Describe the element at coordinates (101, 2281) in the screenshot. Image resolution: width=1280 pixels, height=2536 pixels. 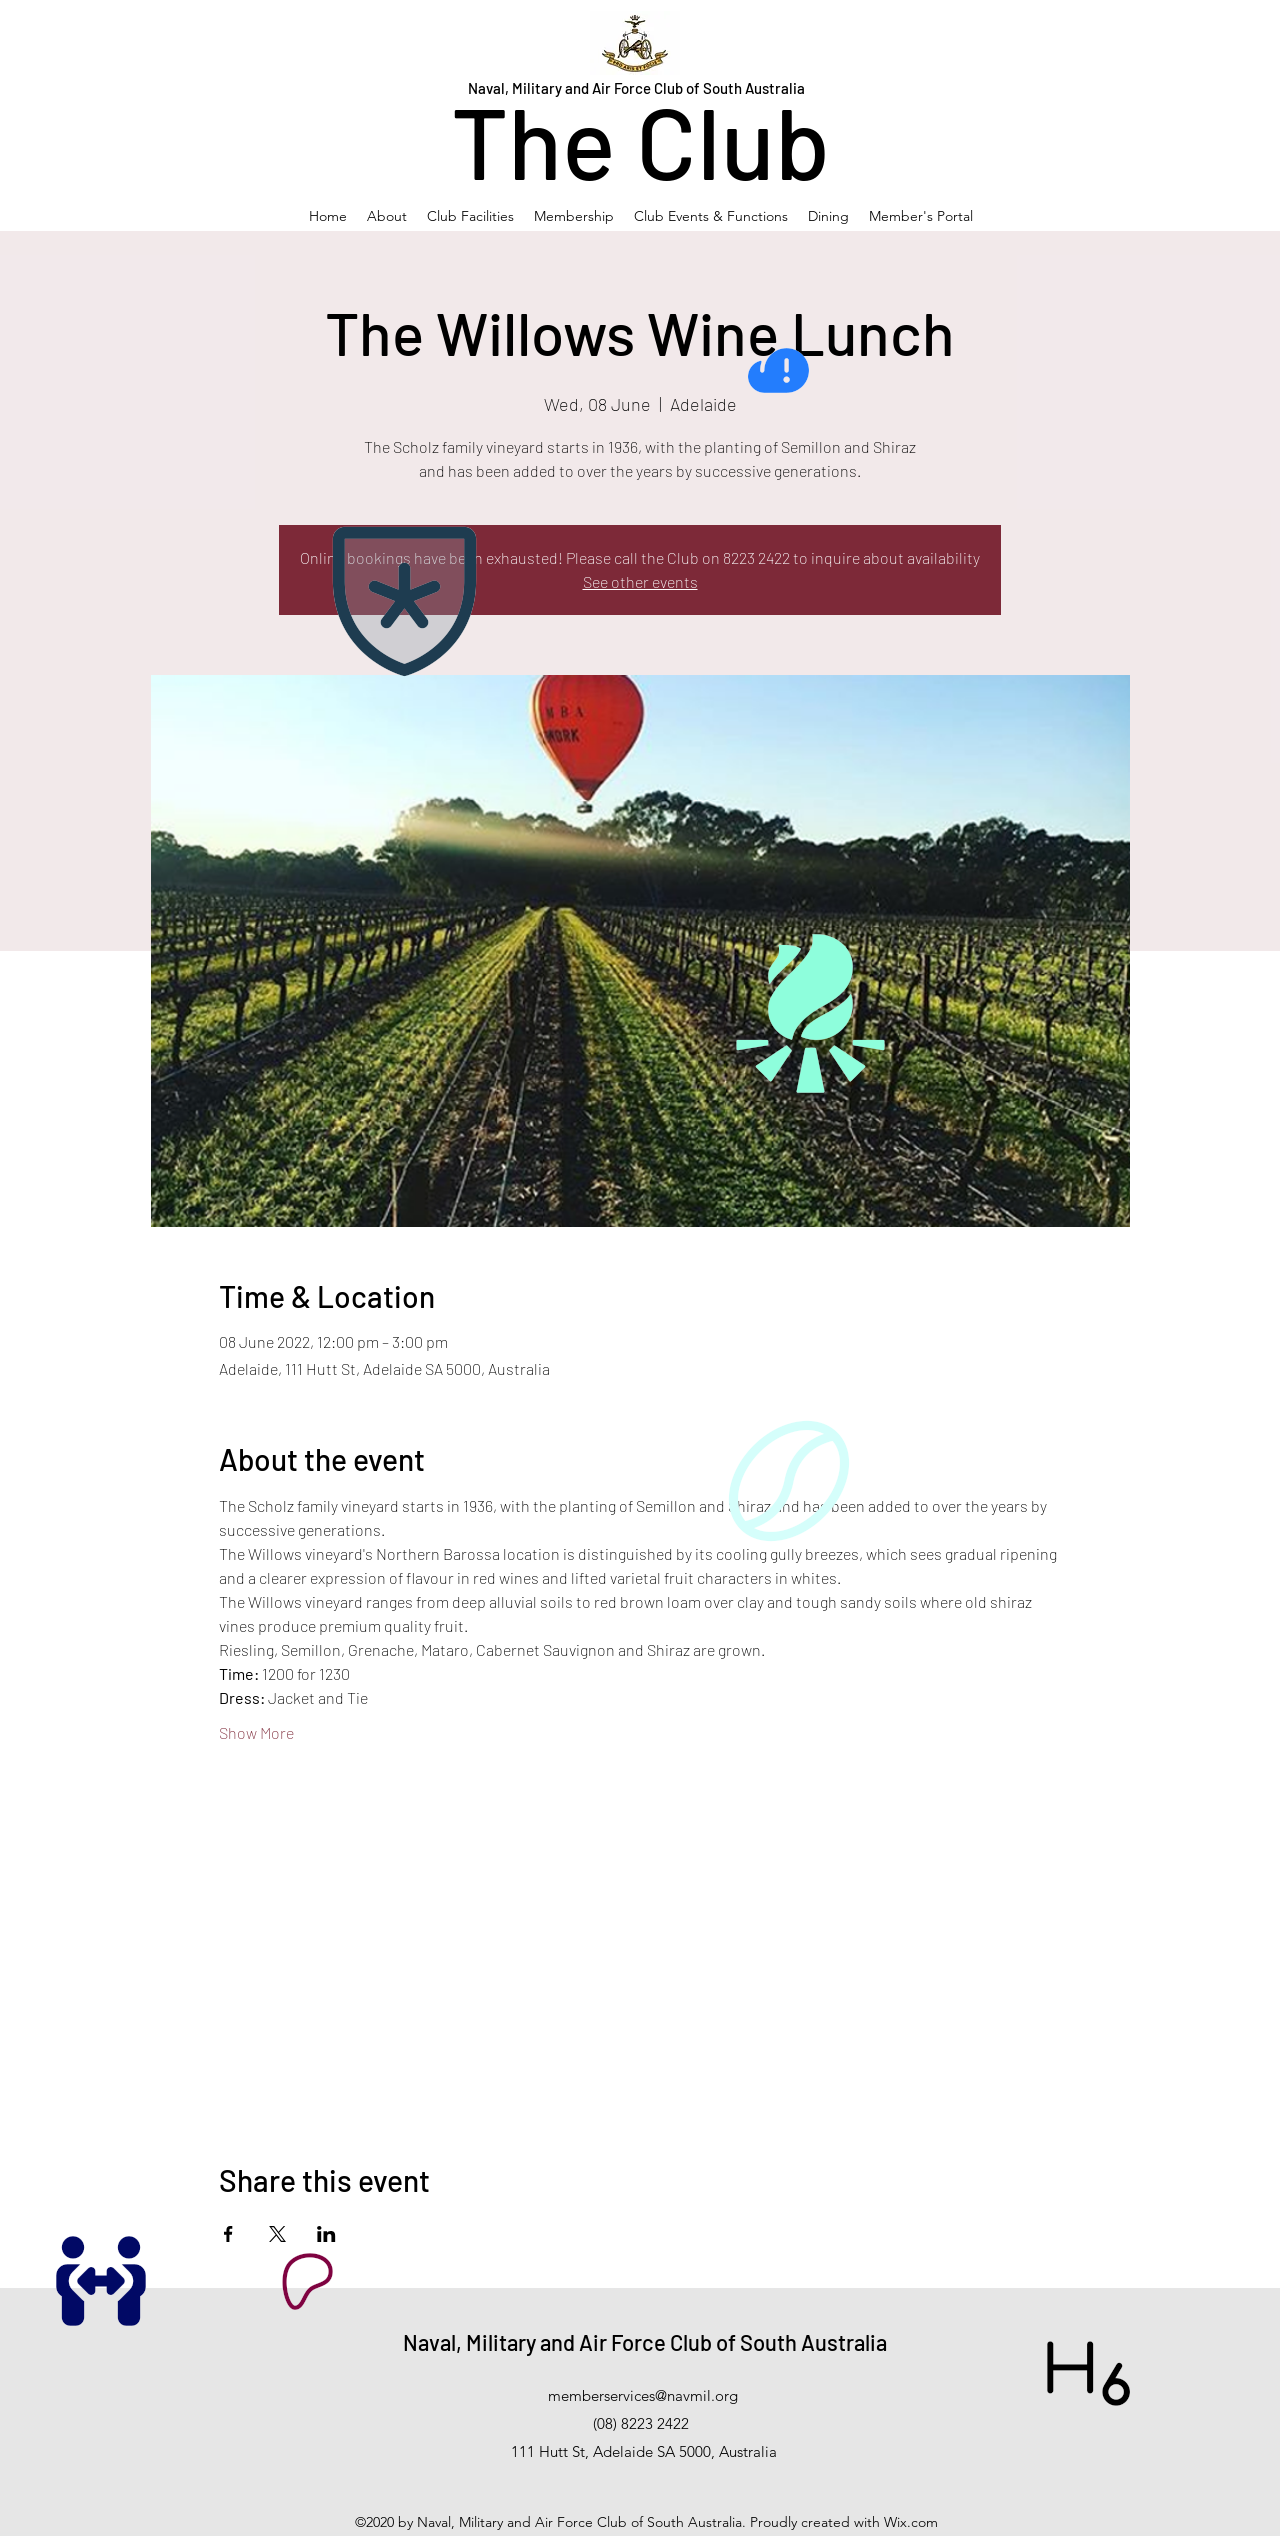
I see `manage user connections or relationships` at that location.